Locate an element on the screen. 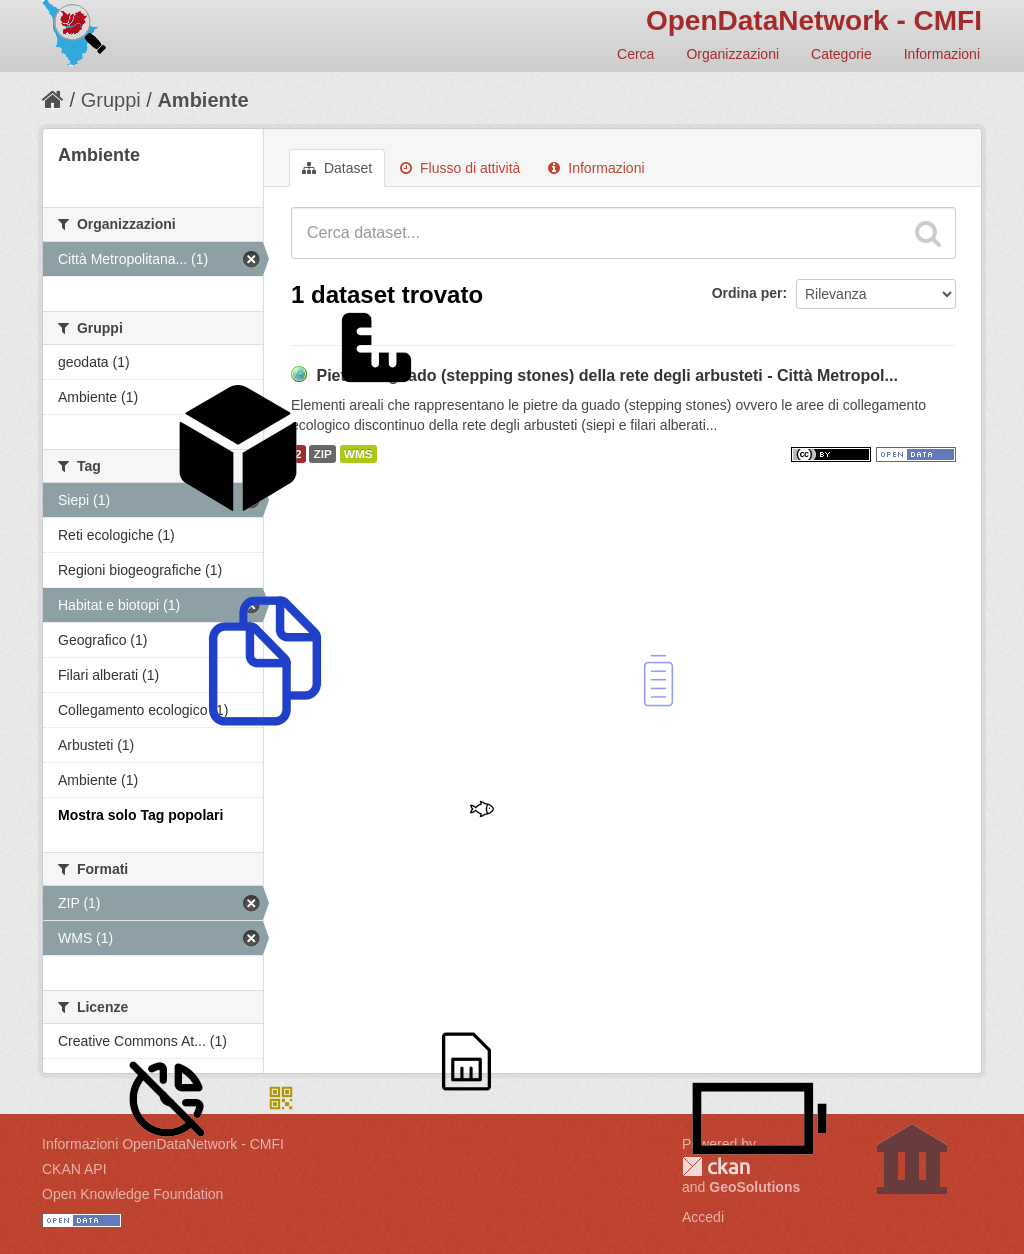 The height and width of the screenshot is (1254, 1024). scan or generate a QR code is located at coordinates (281, 1098).